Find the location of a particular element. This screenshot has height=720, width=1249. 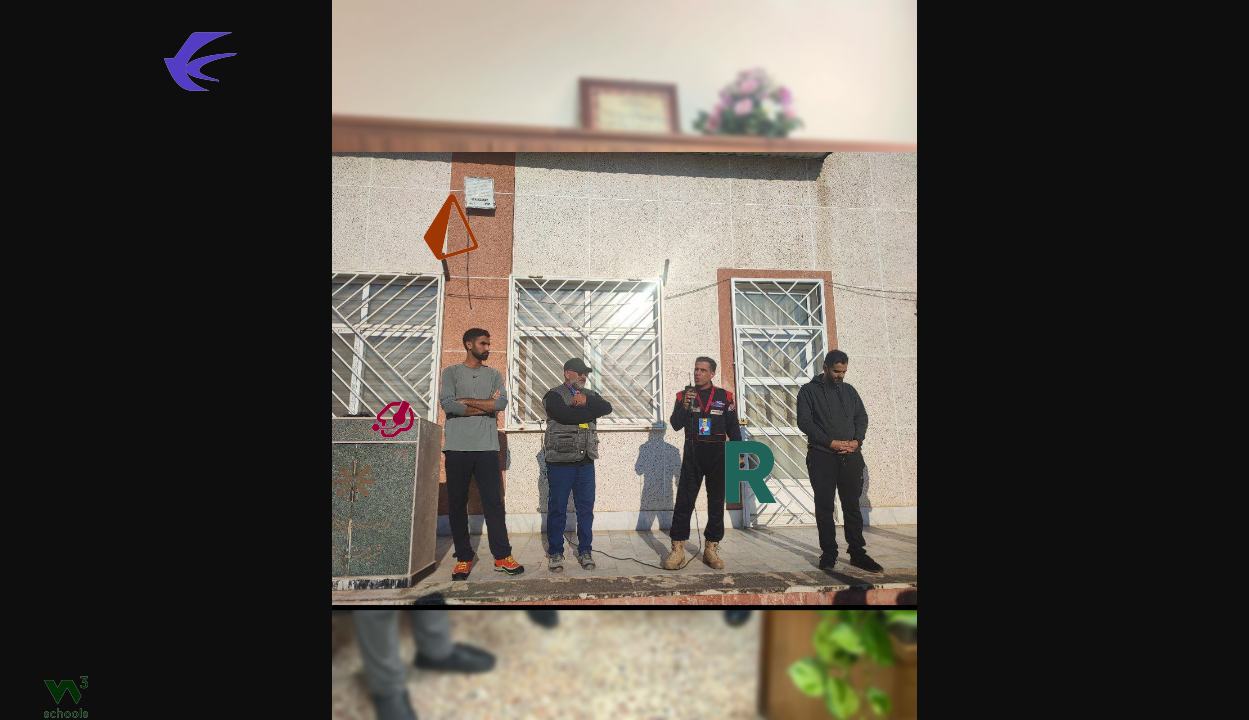

resend email service logo is located at coordinates (751, 472).